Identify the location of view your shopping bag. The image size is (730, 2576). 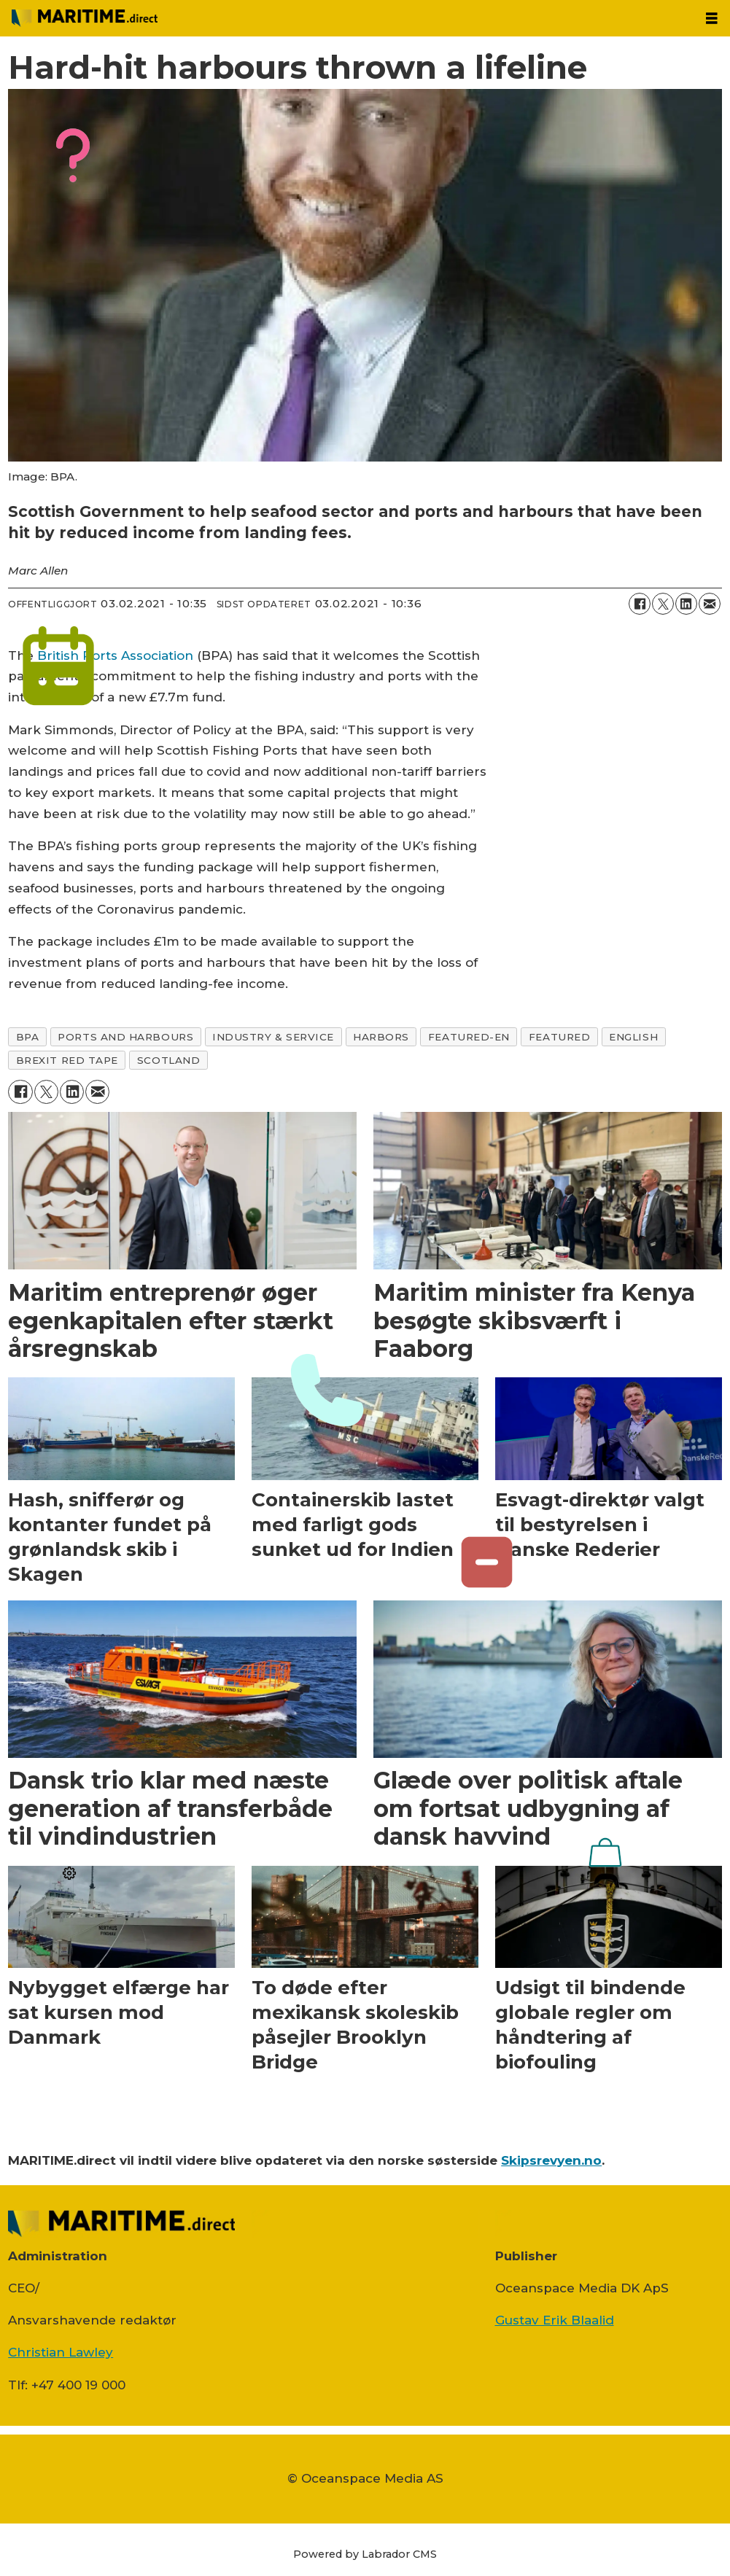
(605, 1854).